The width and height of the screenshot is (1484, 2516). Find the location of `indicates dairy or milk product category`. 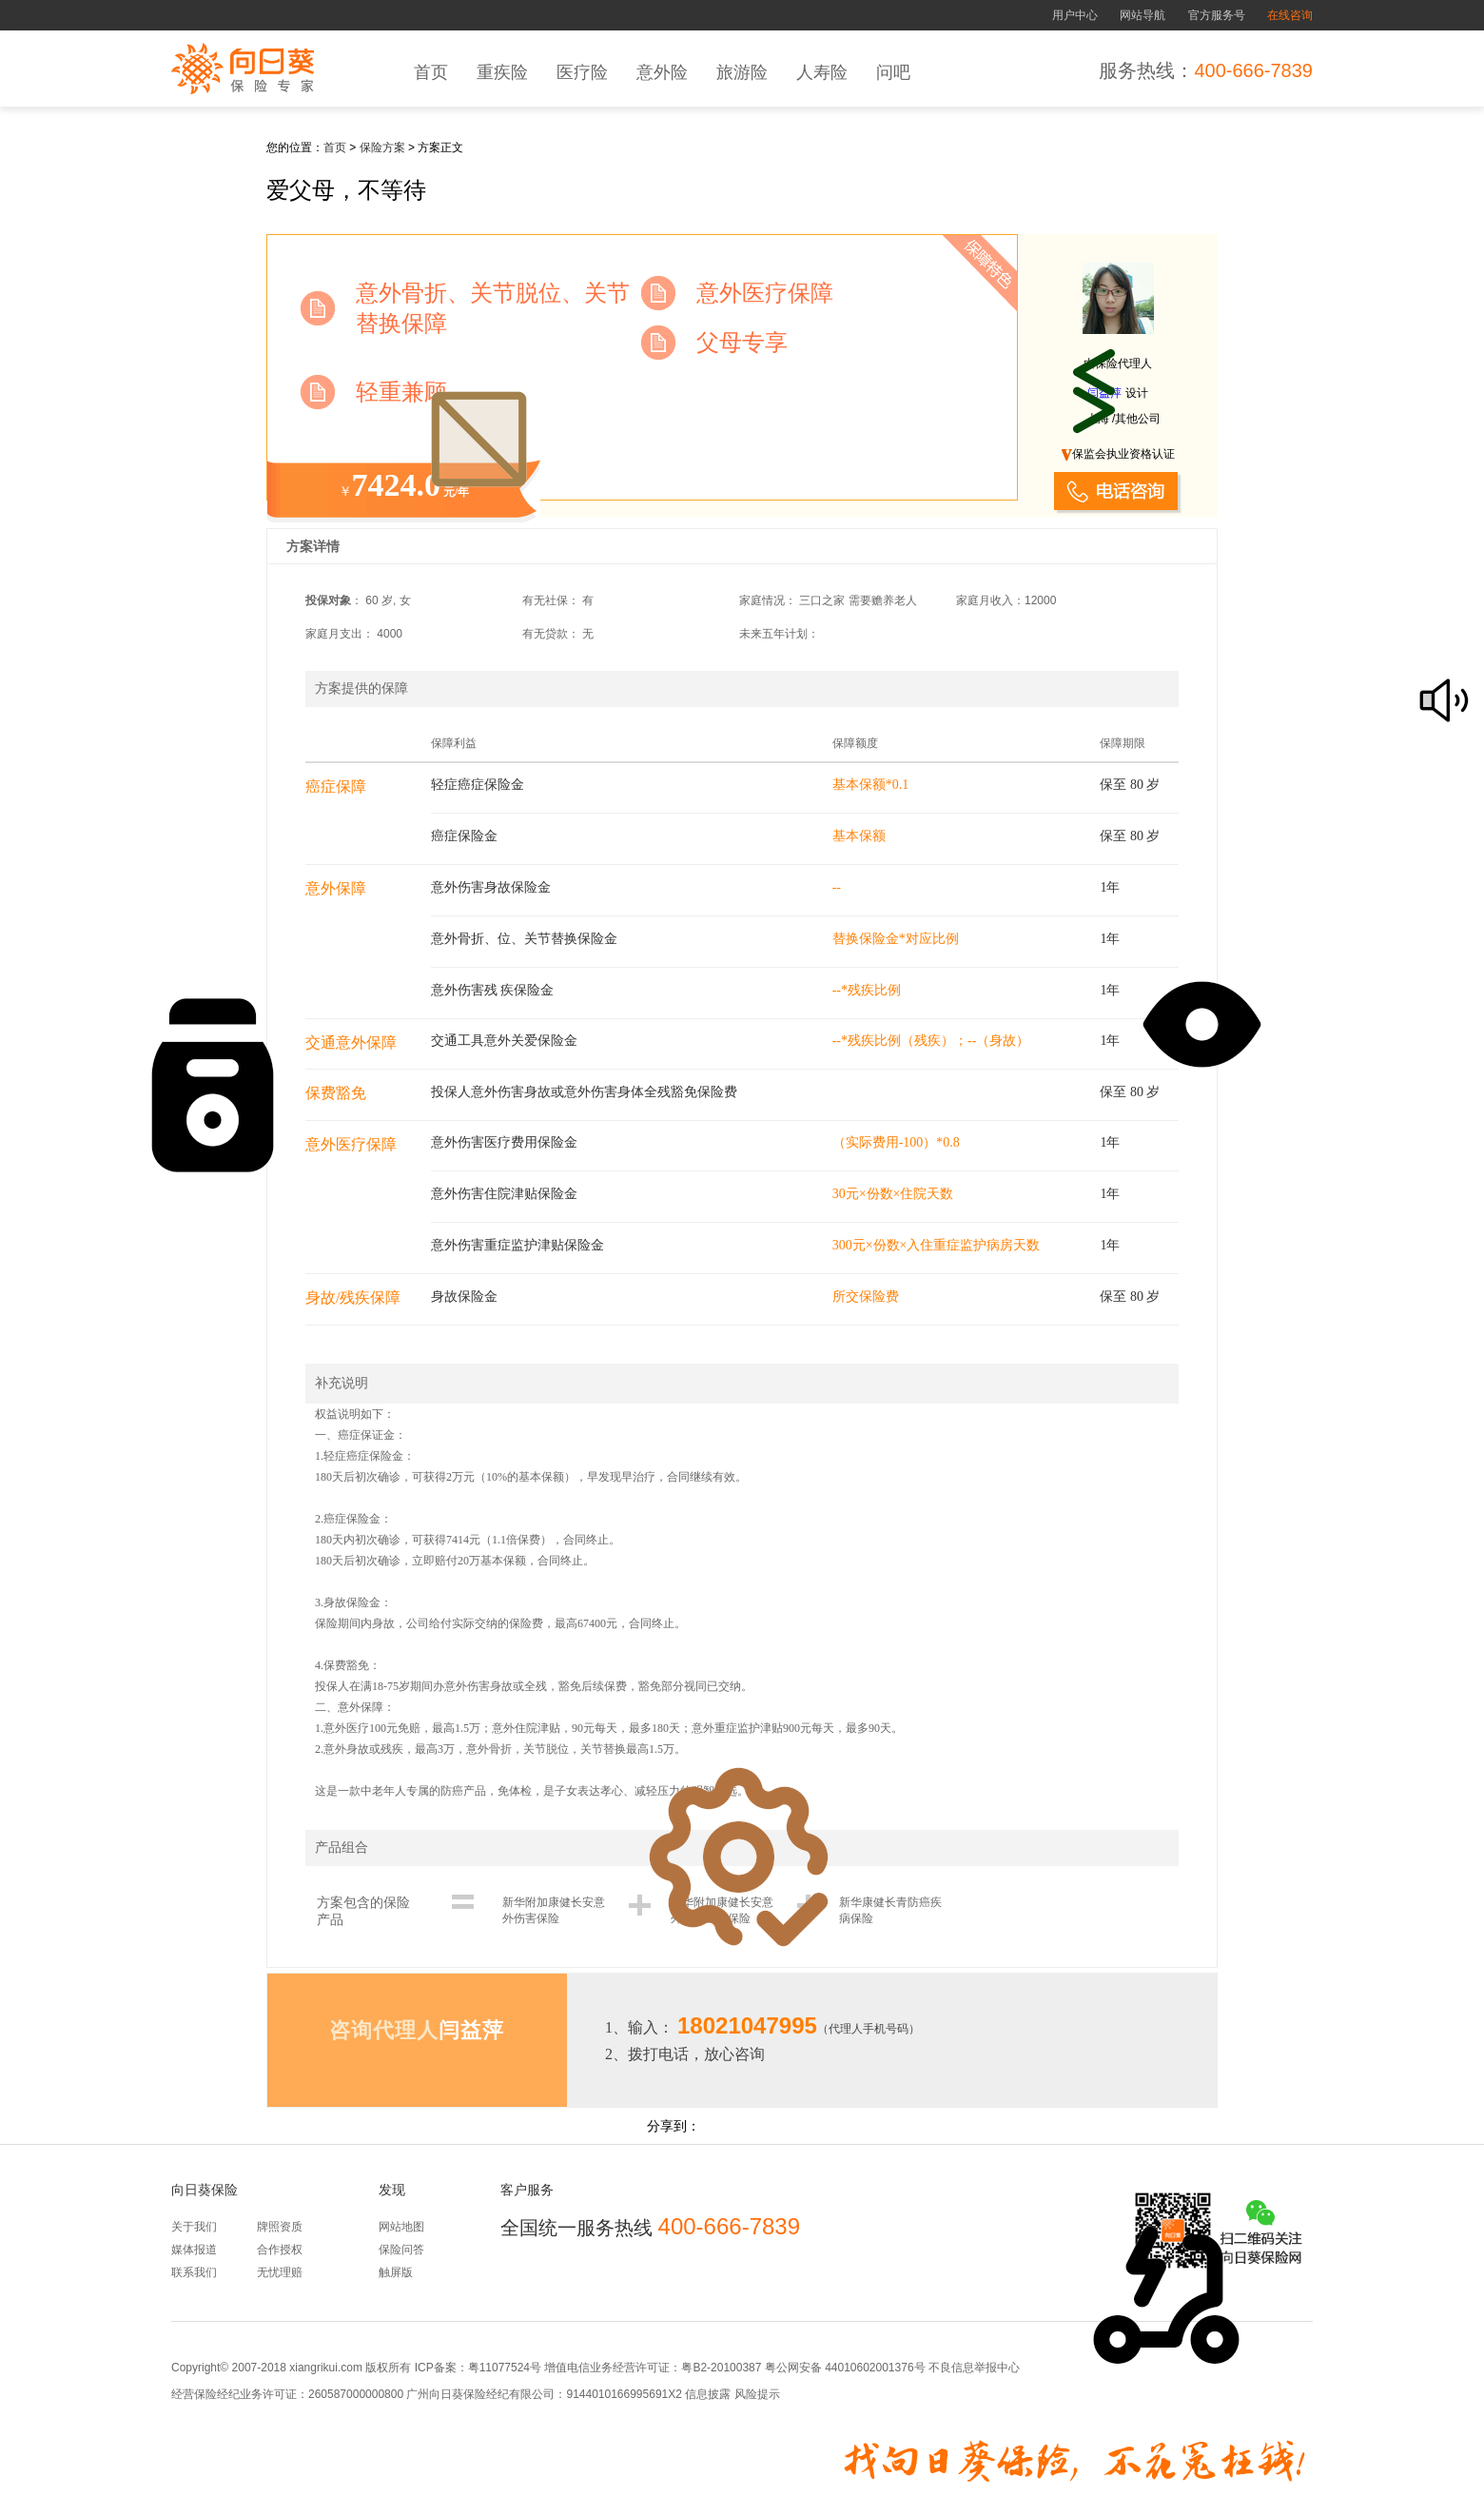

indicates dairy or milk product category is located at coordinates (212, 1085).